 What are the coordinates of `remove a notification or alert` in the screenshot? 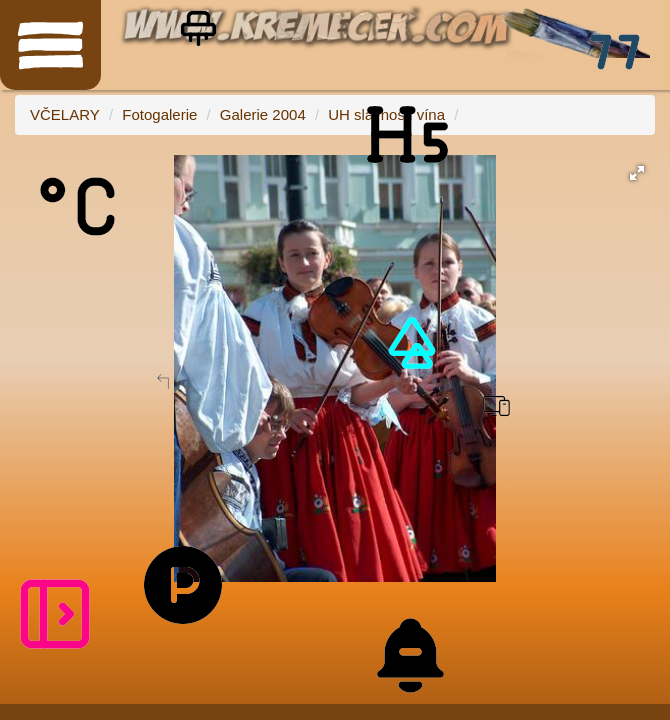 It's located at (410, 655).